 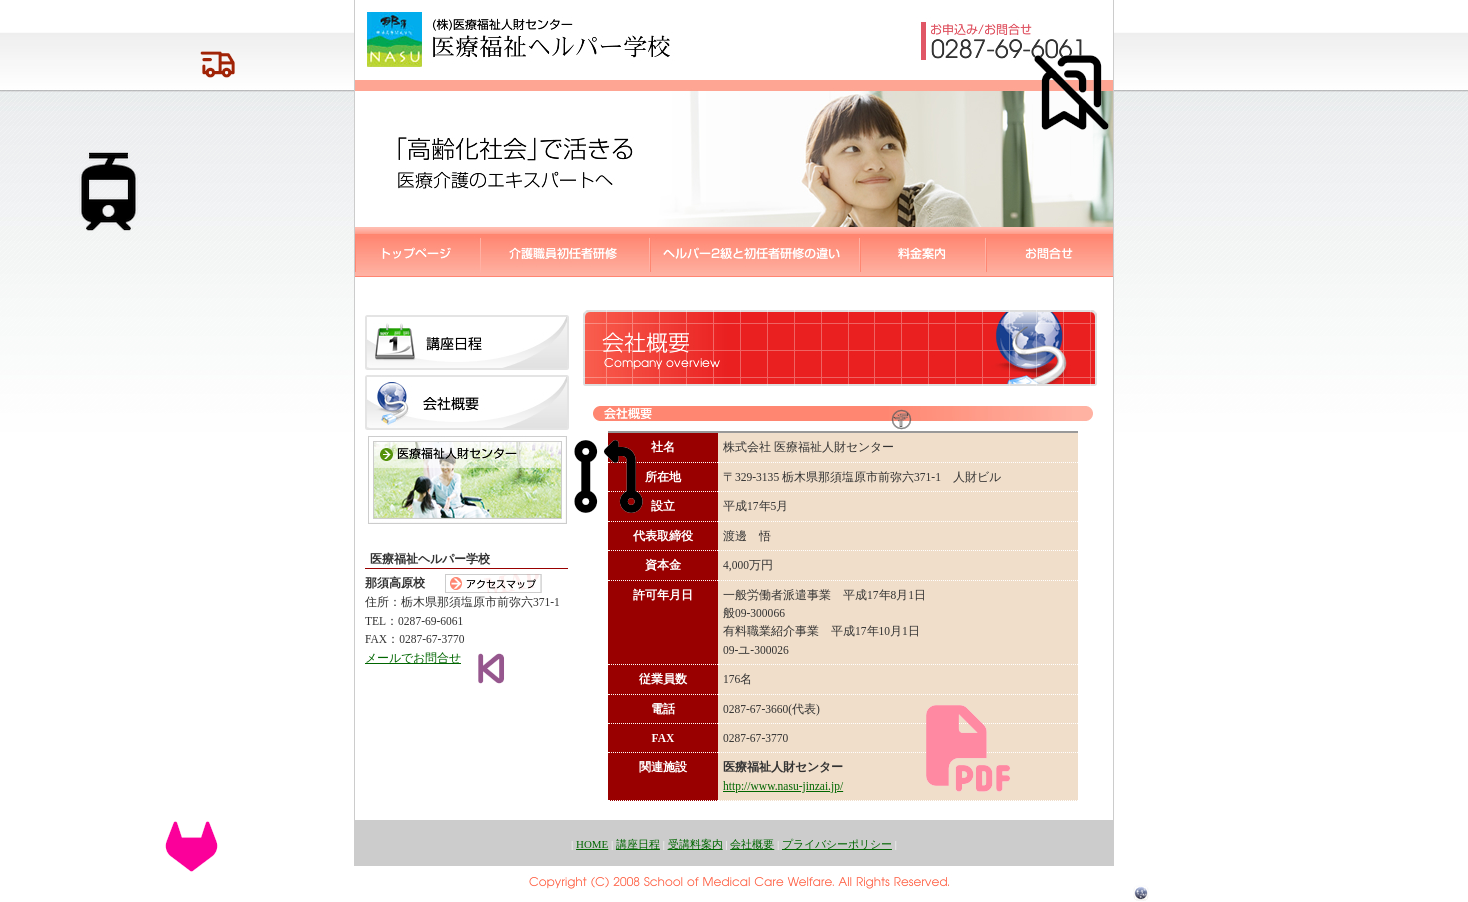 I want to click on view or open a PDF document, so click(x=966, y=745).